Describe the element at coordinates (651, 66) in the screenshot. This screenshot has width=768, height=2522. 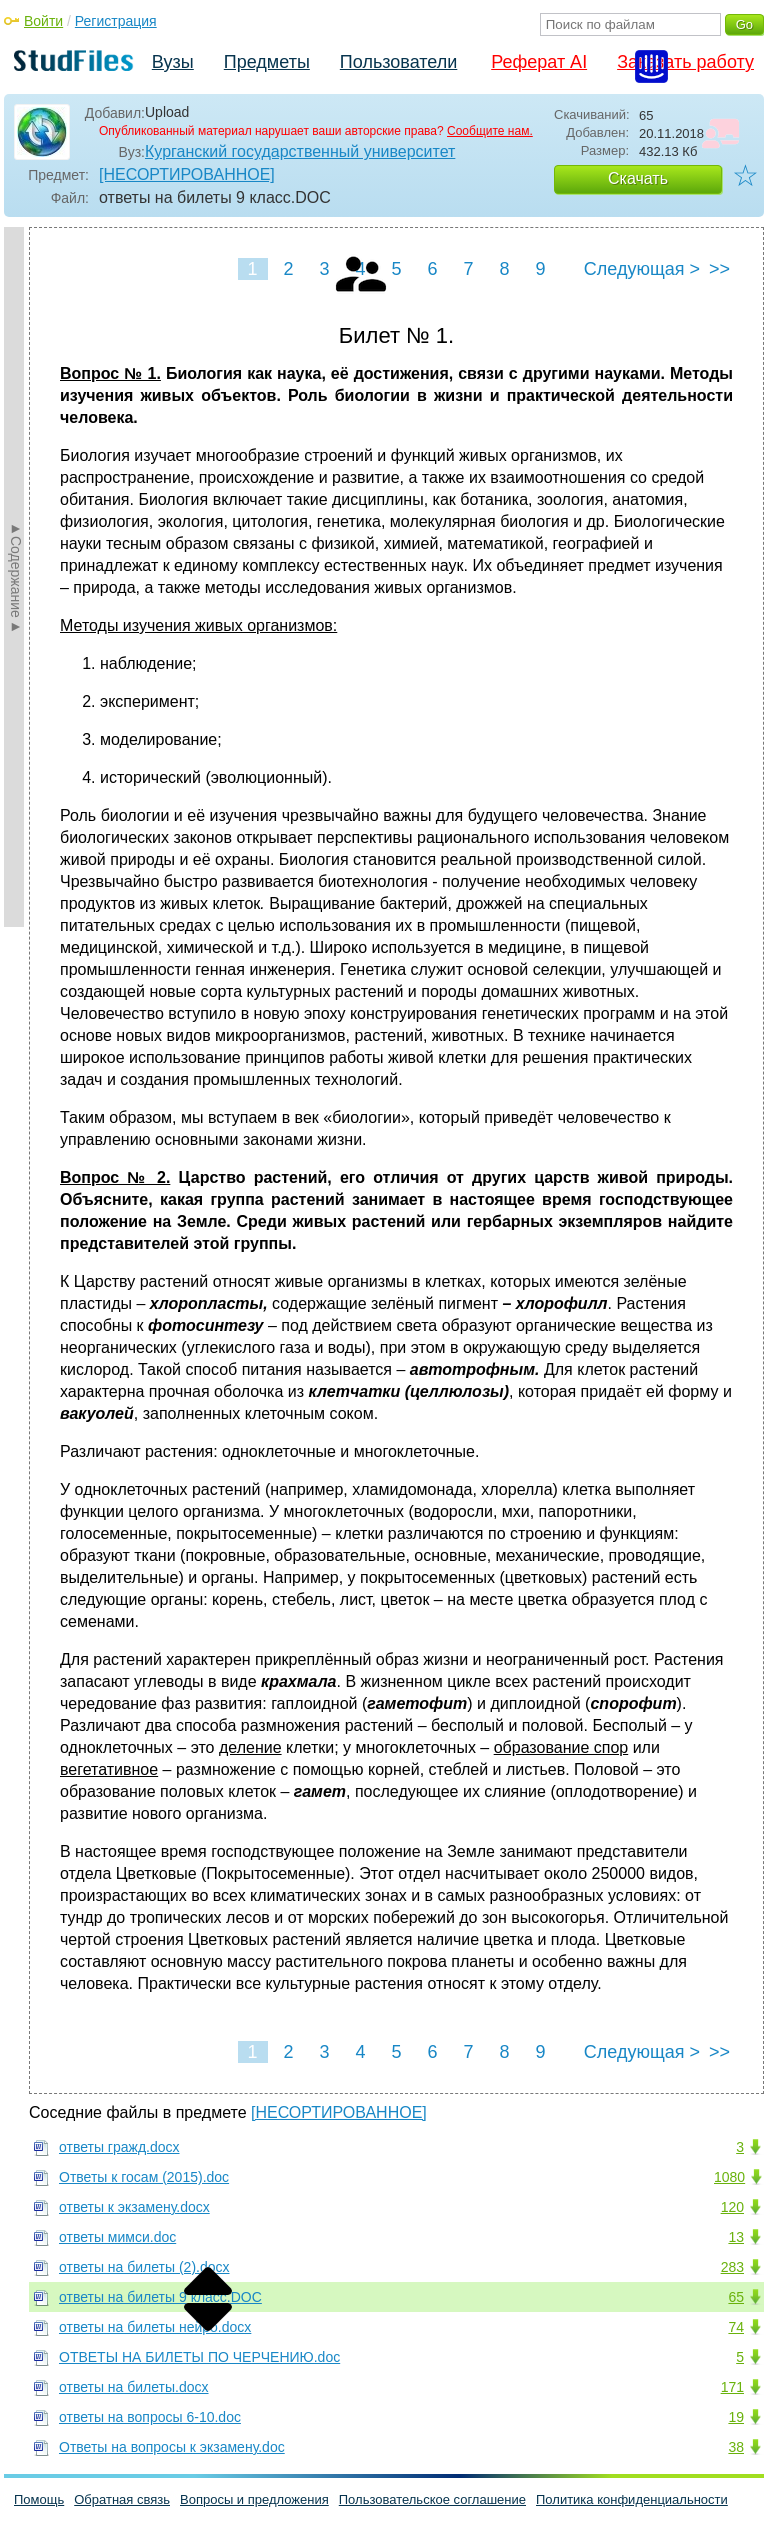
I see `open Intercom chat support` at that location.